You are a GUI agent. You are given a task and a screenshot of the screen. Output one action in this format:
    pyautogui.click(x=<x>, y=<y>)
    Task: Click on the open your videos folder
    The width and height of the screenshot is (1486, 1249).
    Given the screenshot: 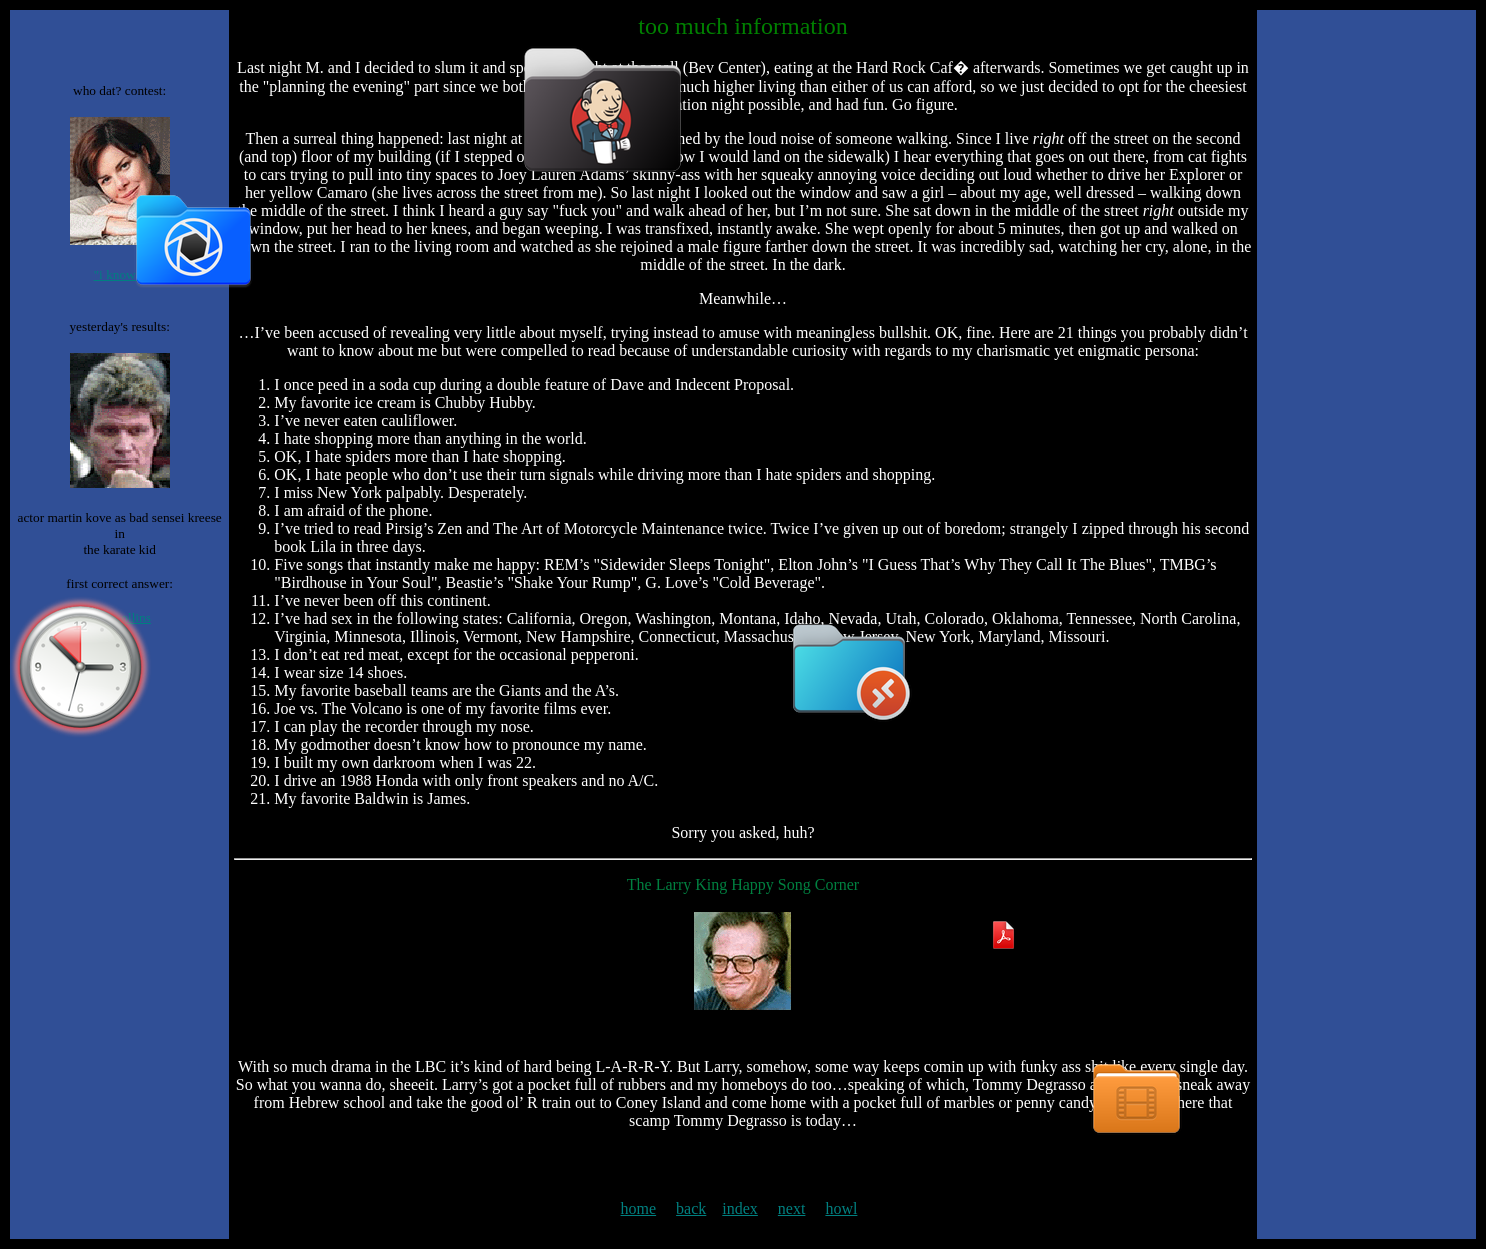 What is the action you would take?
    pyautogui.click(x=1136, y=1098)
    